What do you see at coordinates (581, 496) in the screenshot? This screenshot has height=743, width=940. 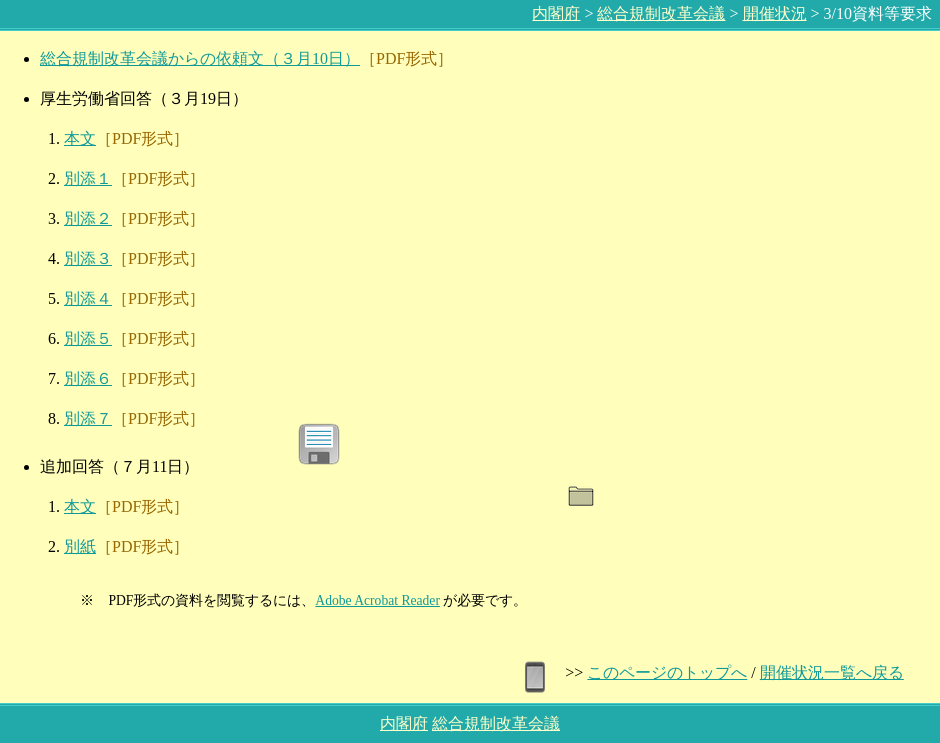 I see `access a mail folder in the sidebar` at bounding box center [581, 496].